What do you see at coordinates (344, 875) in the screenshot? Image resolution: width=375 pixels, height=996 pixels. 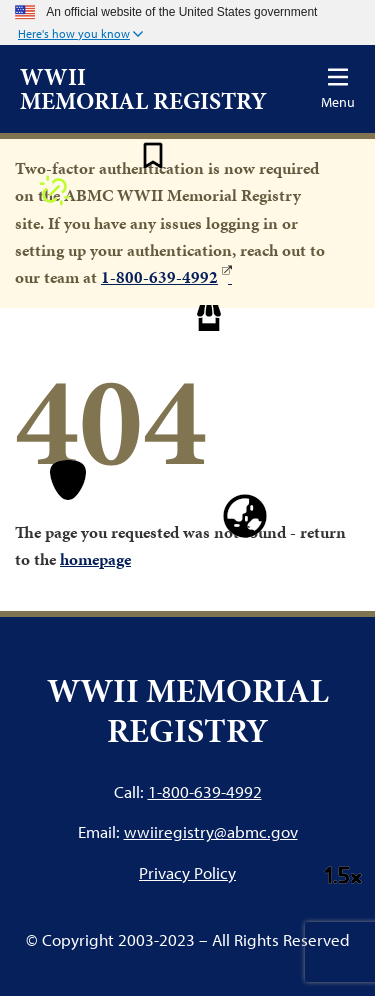 I see `set playback speed to 1.5x` at bounding box center [344, 875].